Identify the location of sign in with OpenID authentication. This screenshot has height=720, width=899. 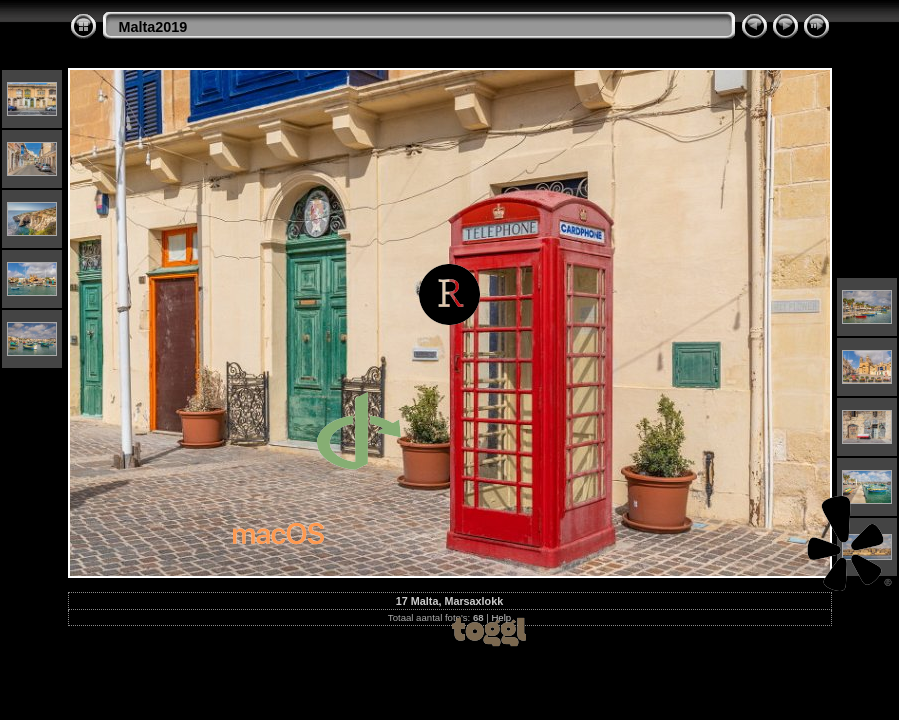
(359, 431).